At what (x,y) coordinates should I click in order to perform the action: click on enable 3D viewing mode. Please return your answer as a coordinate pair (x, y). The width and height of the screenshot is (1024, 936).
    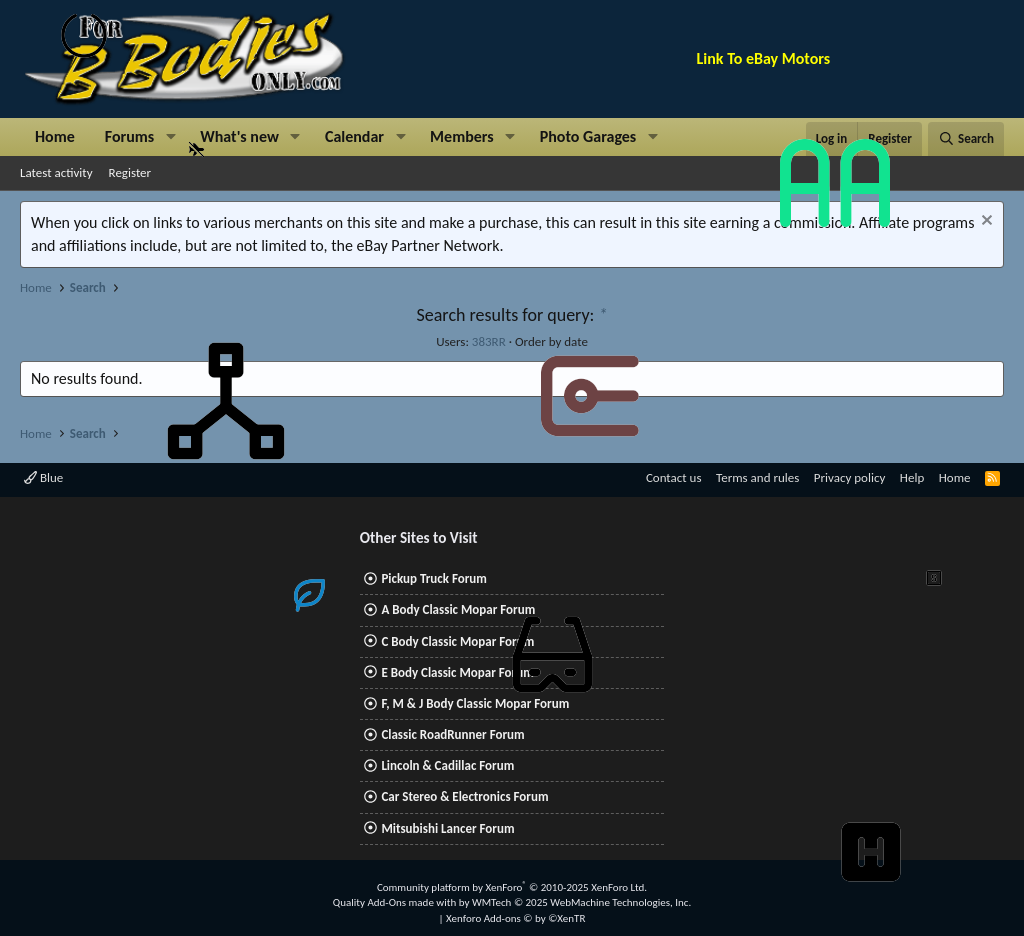
    Looking at the image, I should click on (552, 656).